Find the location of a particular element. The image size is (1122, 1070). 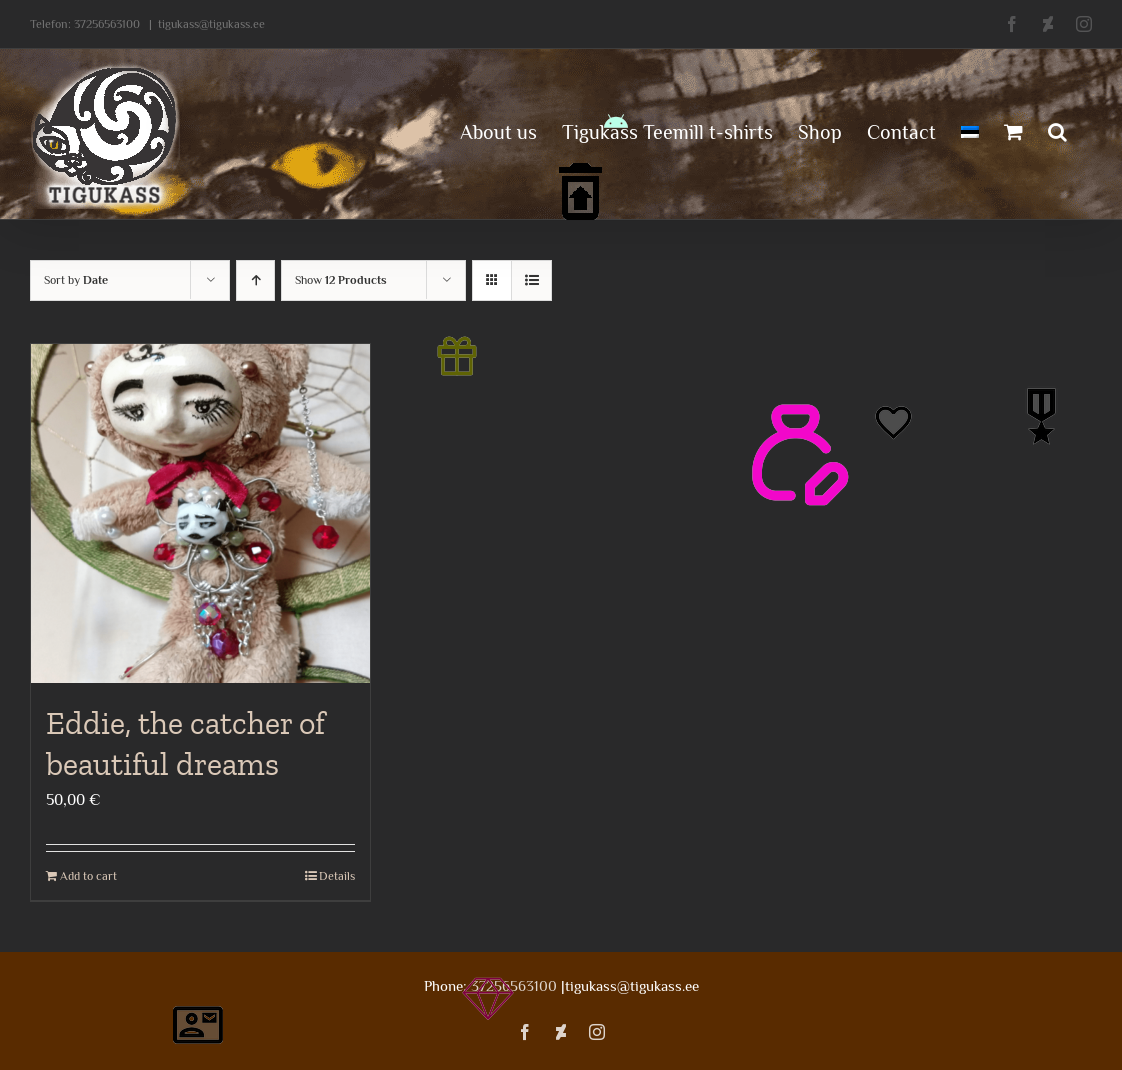

restore a deleted item from trash is located at coordinates (580, 191).